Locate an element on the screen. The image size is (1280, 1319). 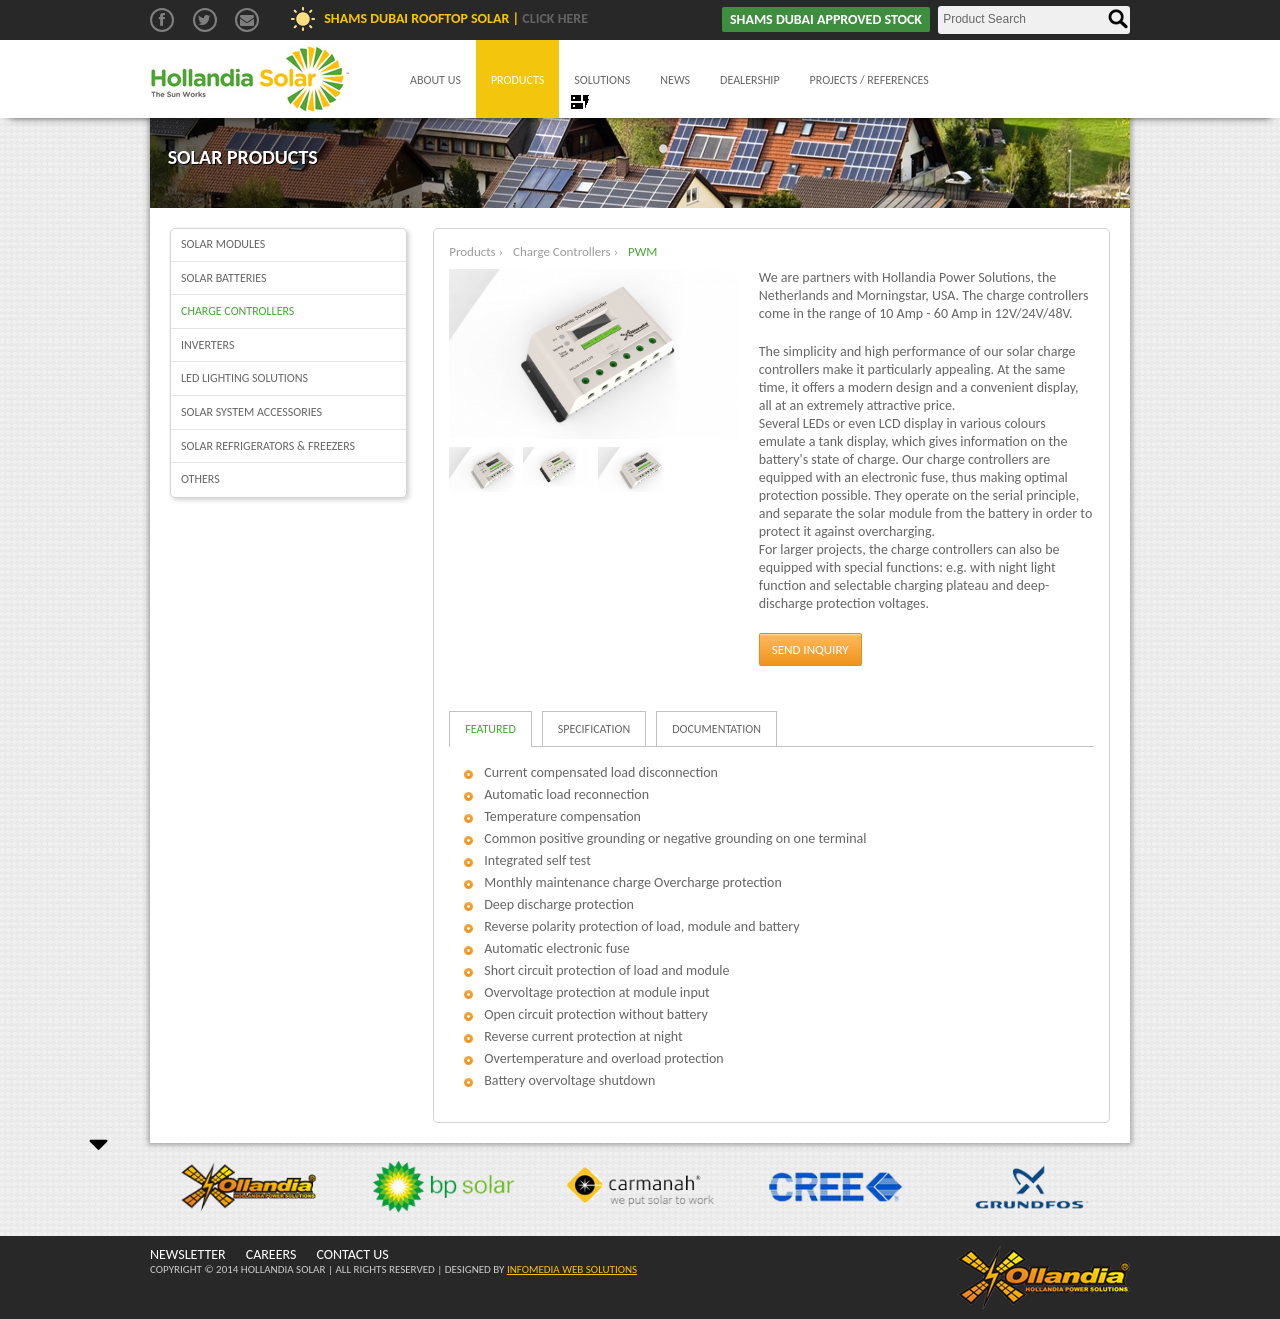
expand a dropdown menu is located at coordinates (98, 1143).